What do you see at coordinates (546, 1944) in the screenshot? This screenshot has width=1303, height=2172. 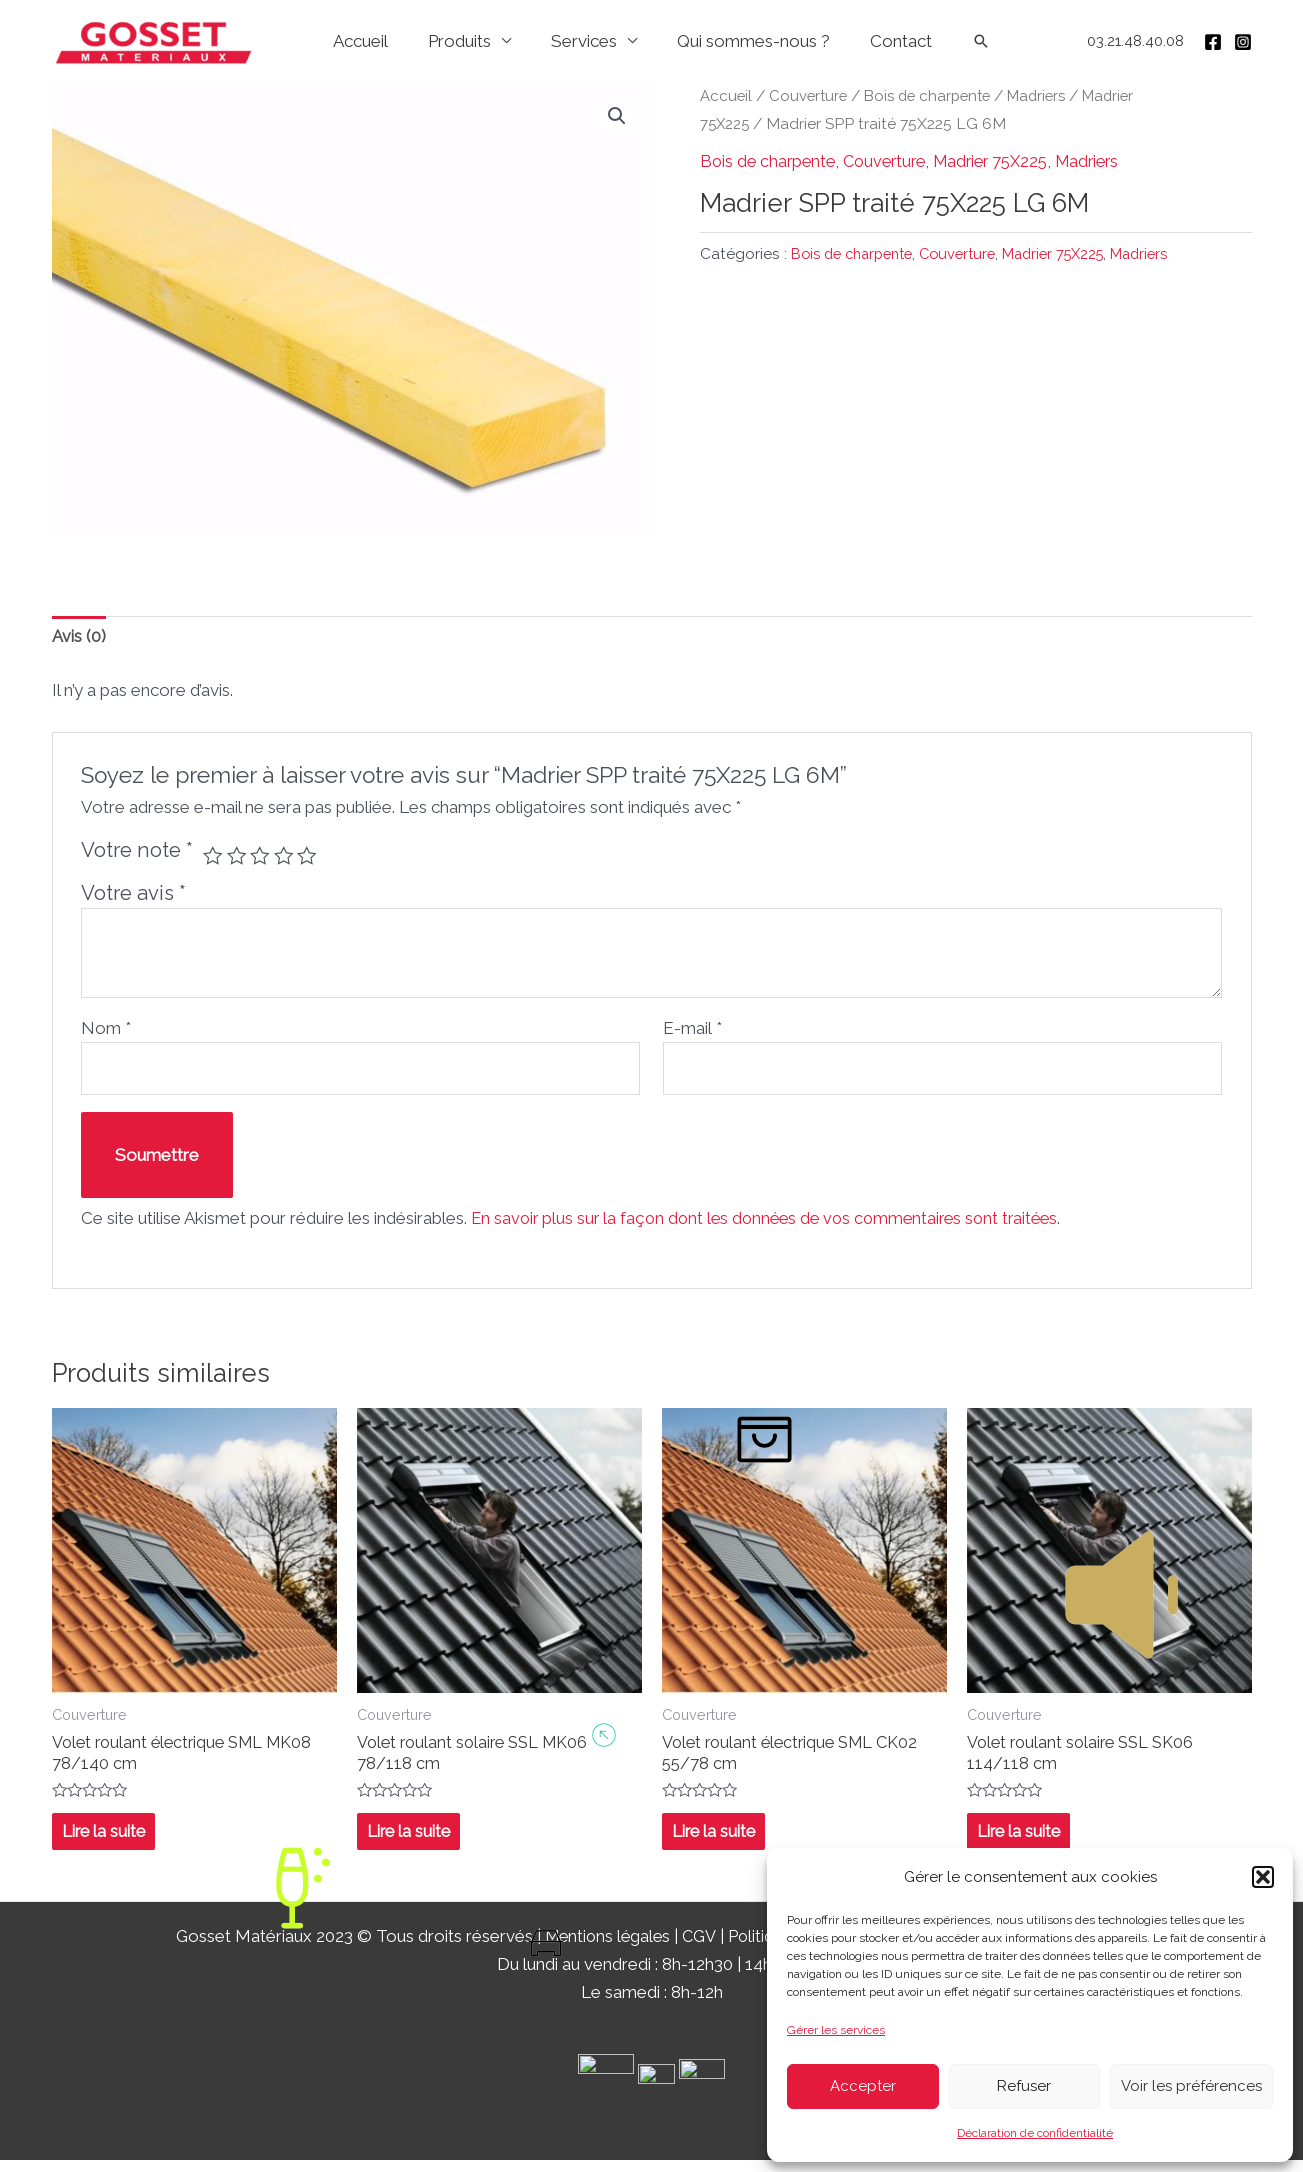 I see `access vehicle or car-related features` at bounding box center [546, 1944].